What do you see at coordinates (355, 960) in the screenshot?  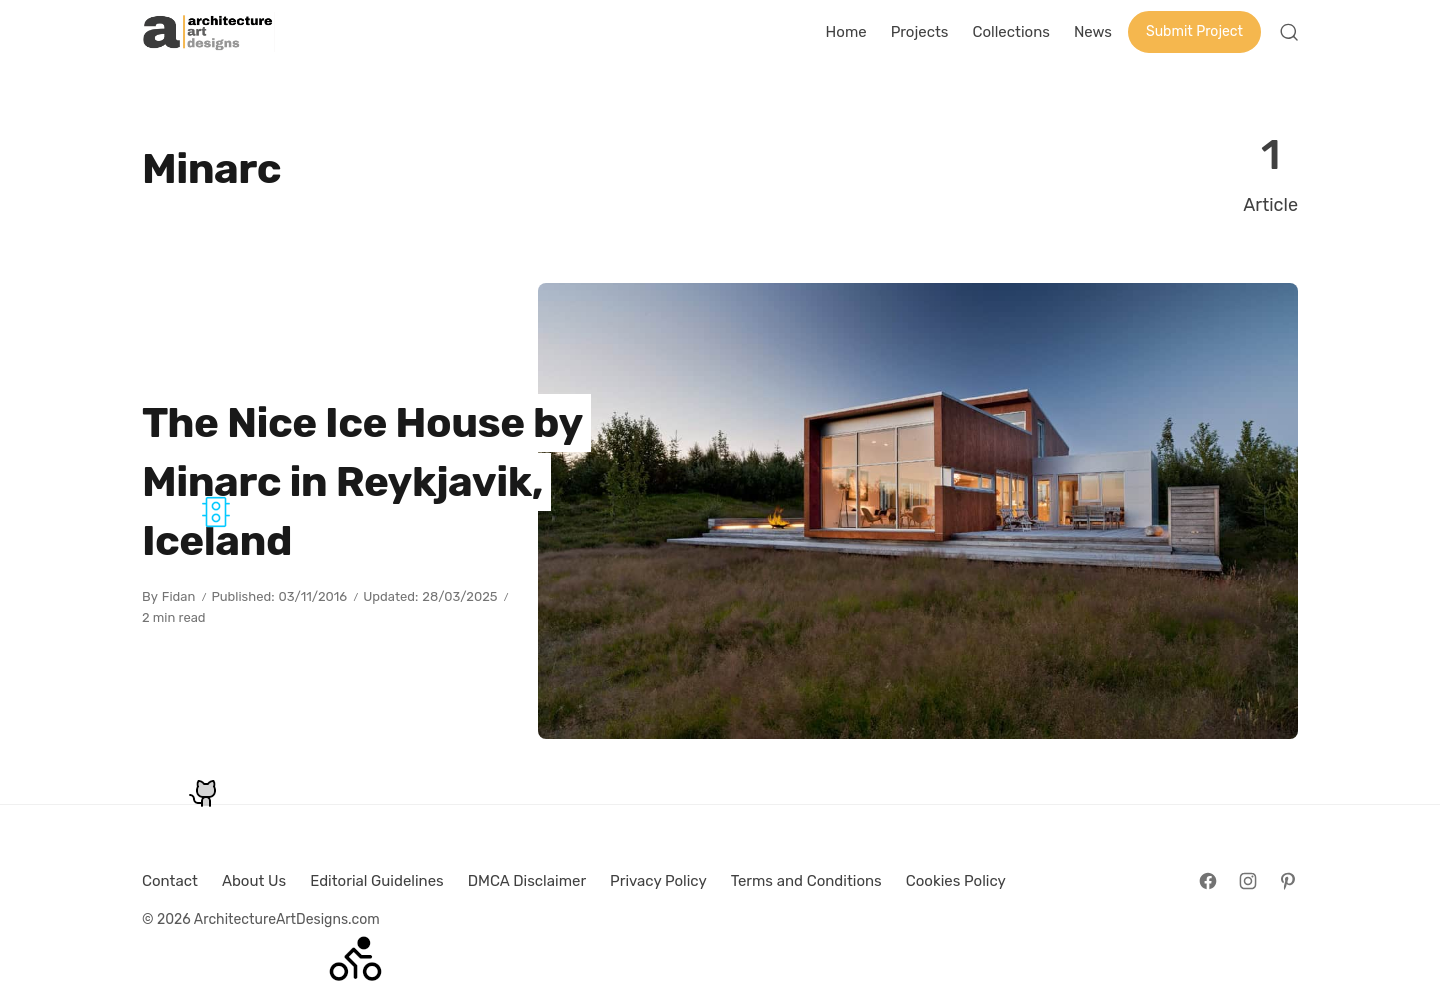 I see `access bike rental or cycling options` at bounding box center [355, 960].